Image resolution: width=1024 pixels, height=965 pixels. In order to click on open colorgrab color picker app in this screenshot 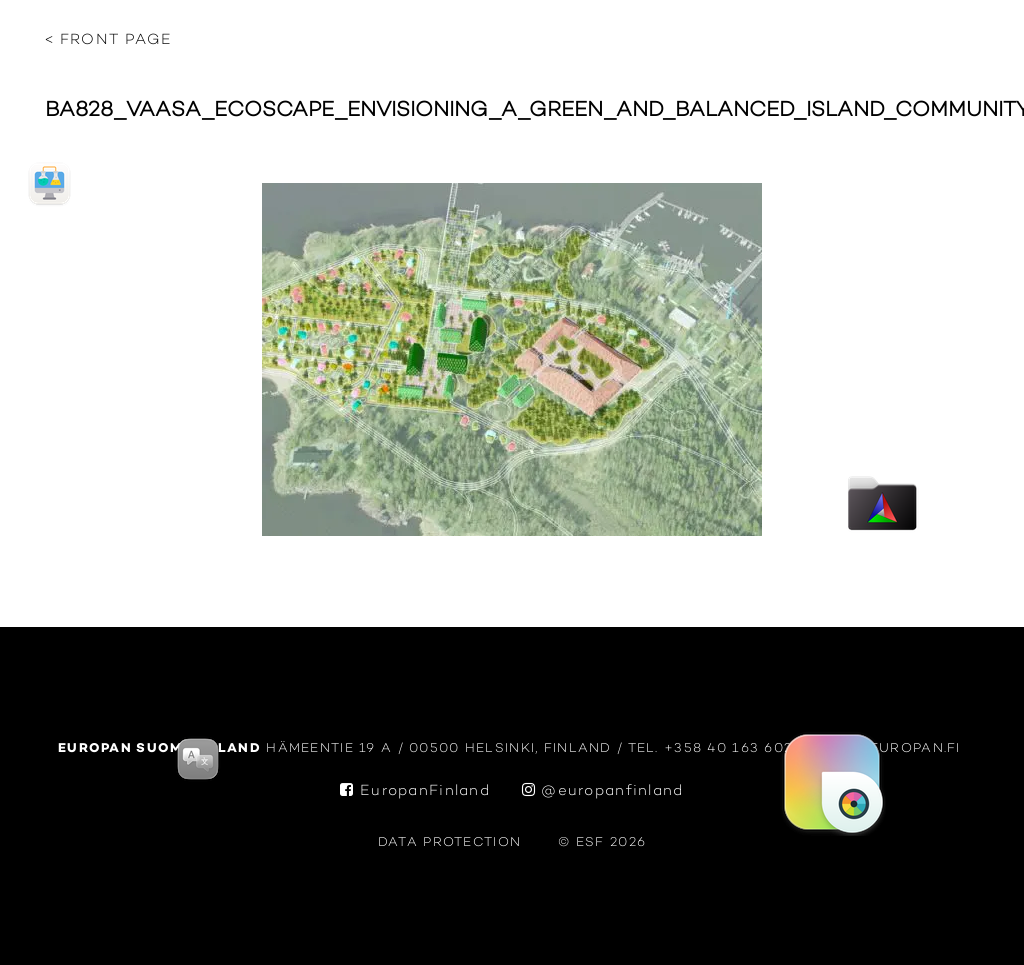, I will do `click(832, 782)`.